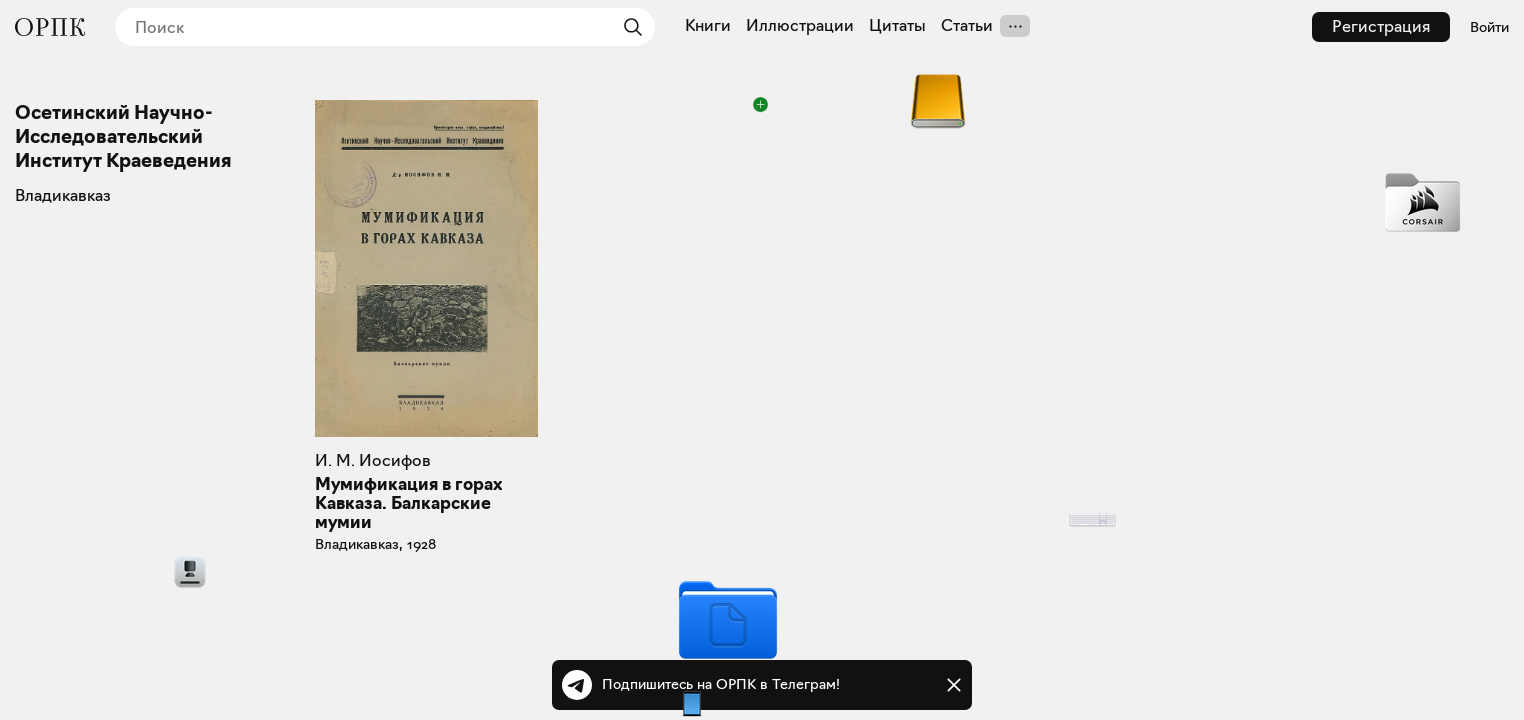 The height and width of the screenshot is (720, 1524). I want to click on open your documents folder, so click(728, 620).